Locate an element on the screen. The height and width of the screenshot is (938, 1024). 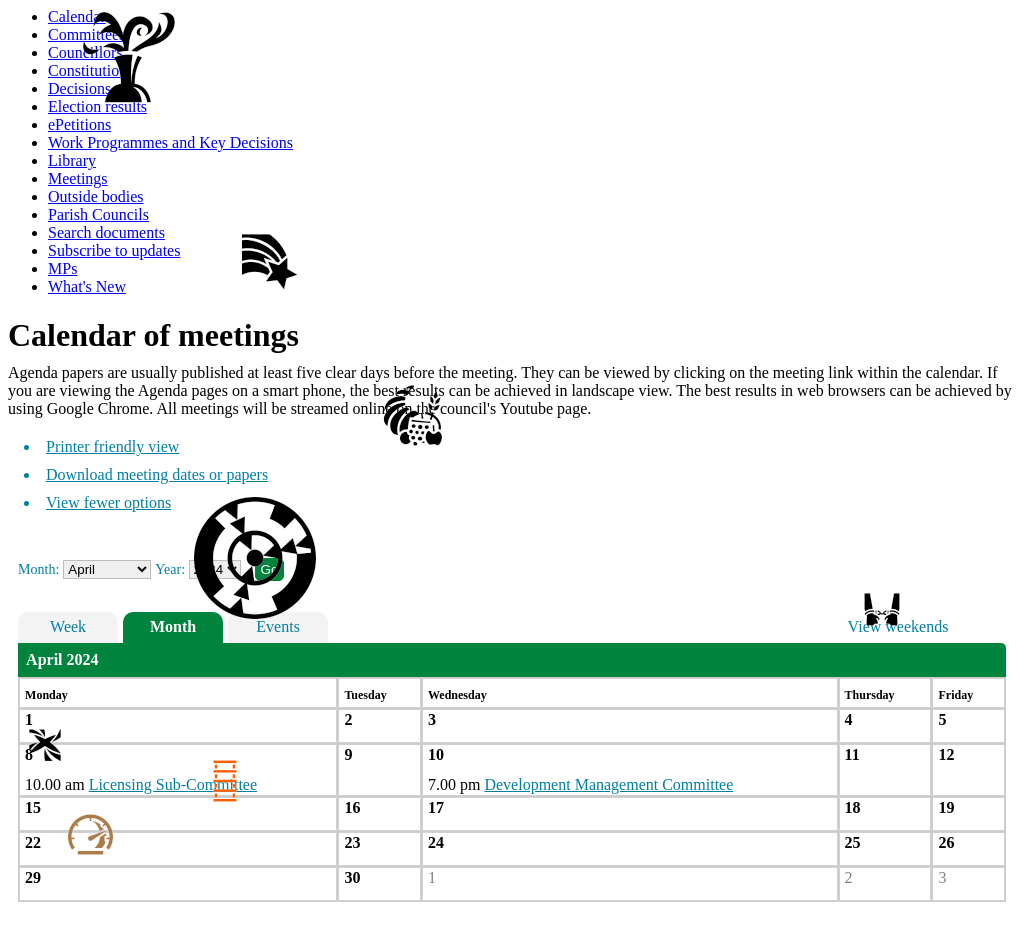
track digital footprint or online activity is located at coordinates (255, 558).